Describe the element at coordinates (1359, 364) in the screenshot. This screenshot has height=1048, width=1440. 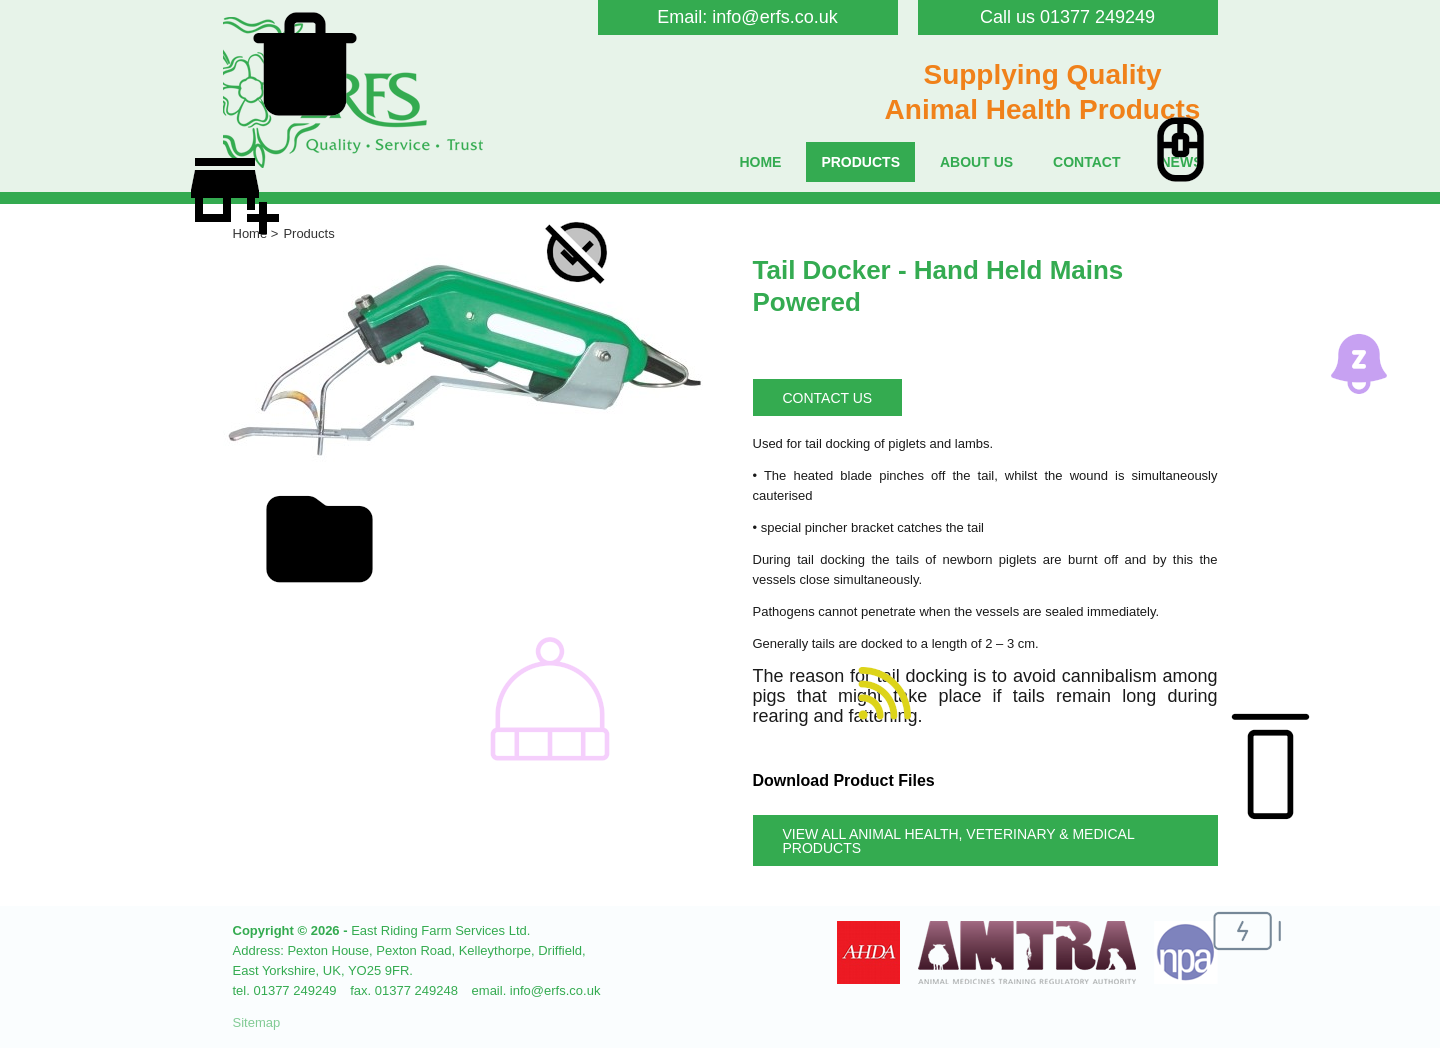
I see `snooze notifications` at that location.